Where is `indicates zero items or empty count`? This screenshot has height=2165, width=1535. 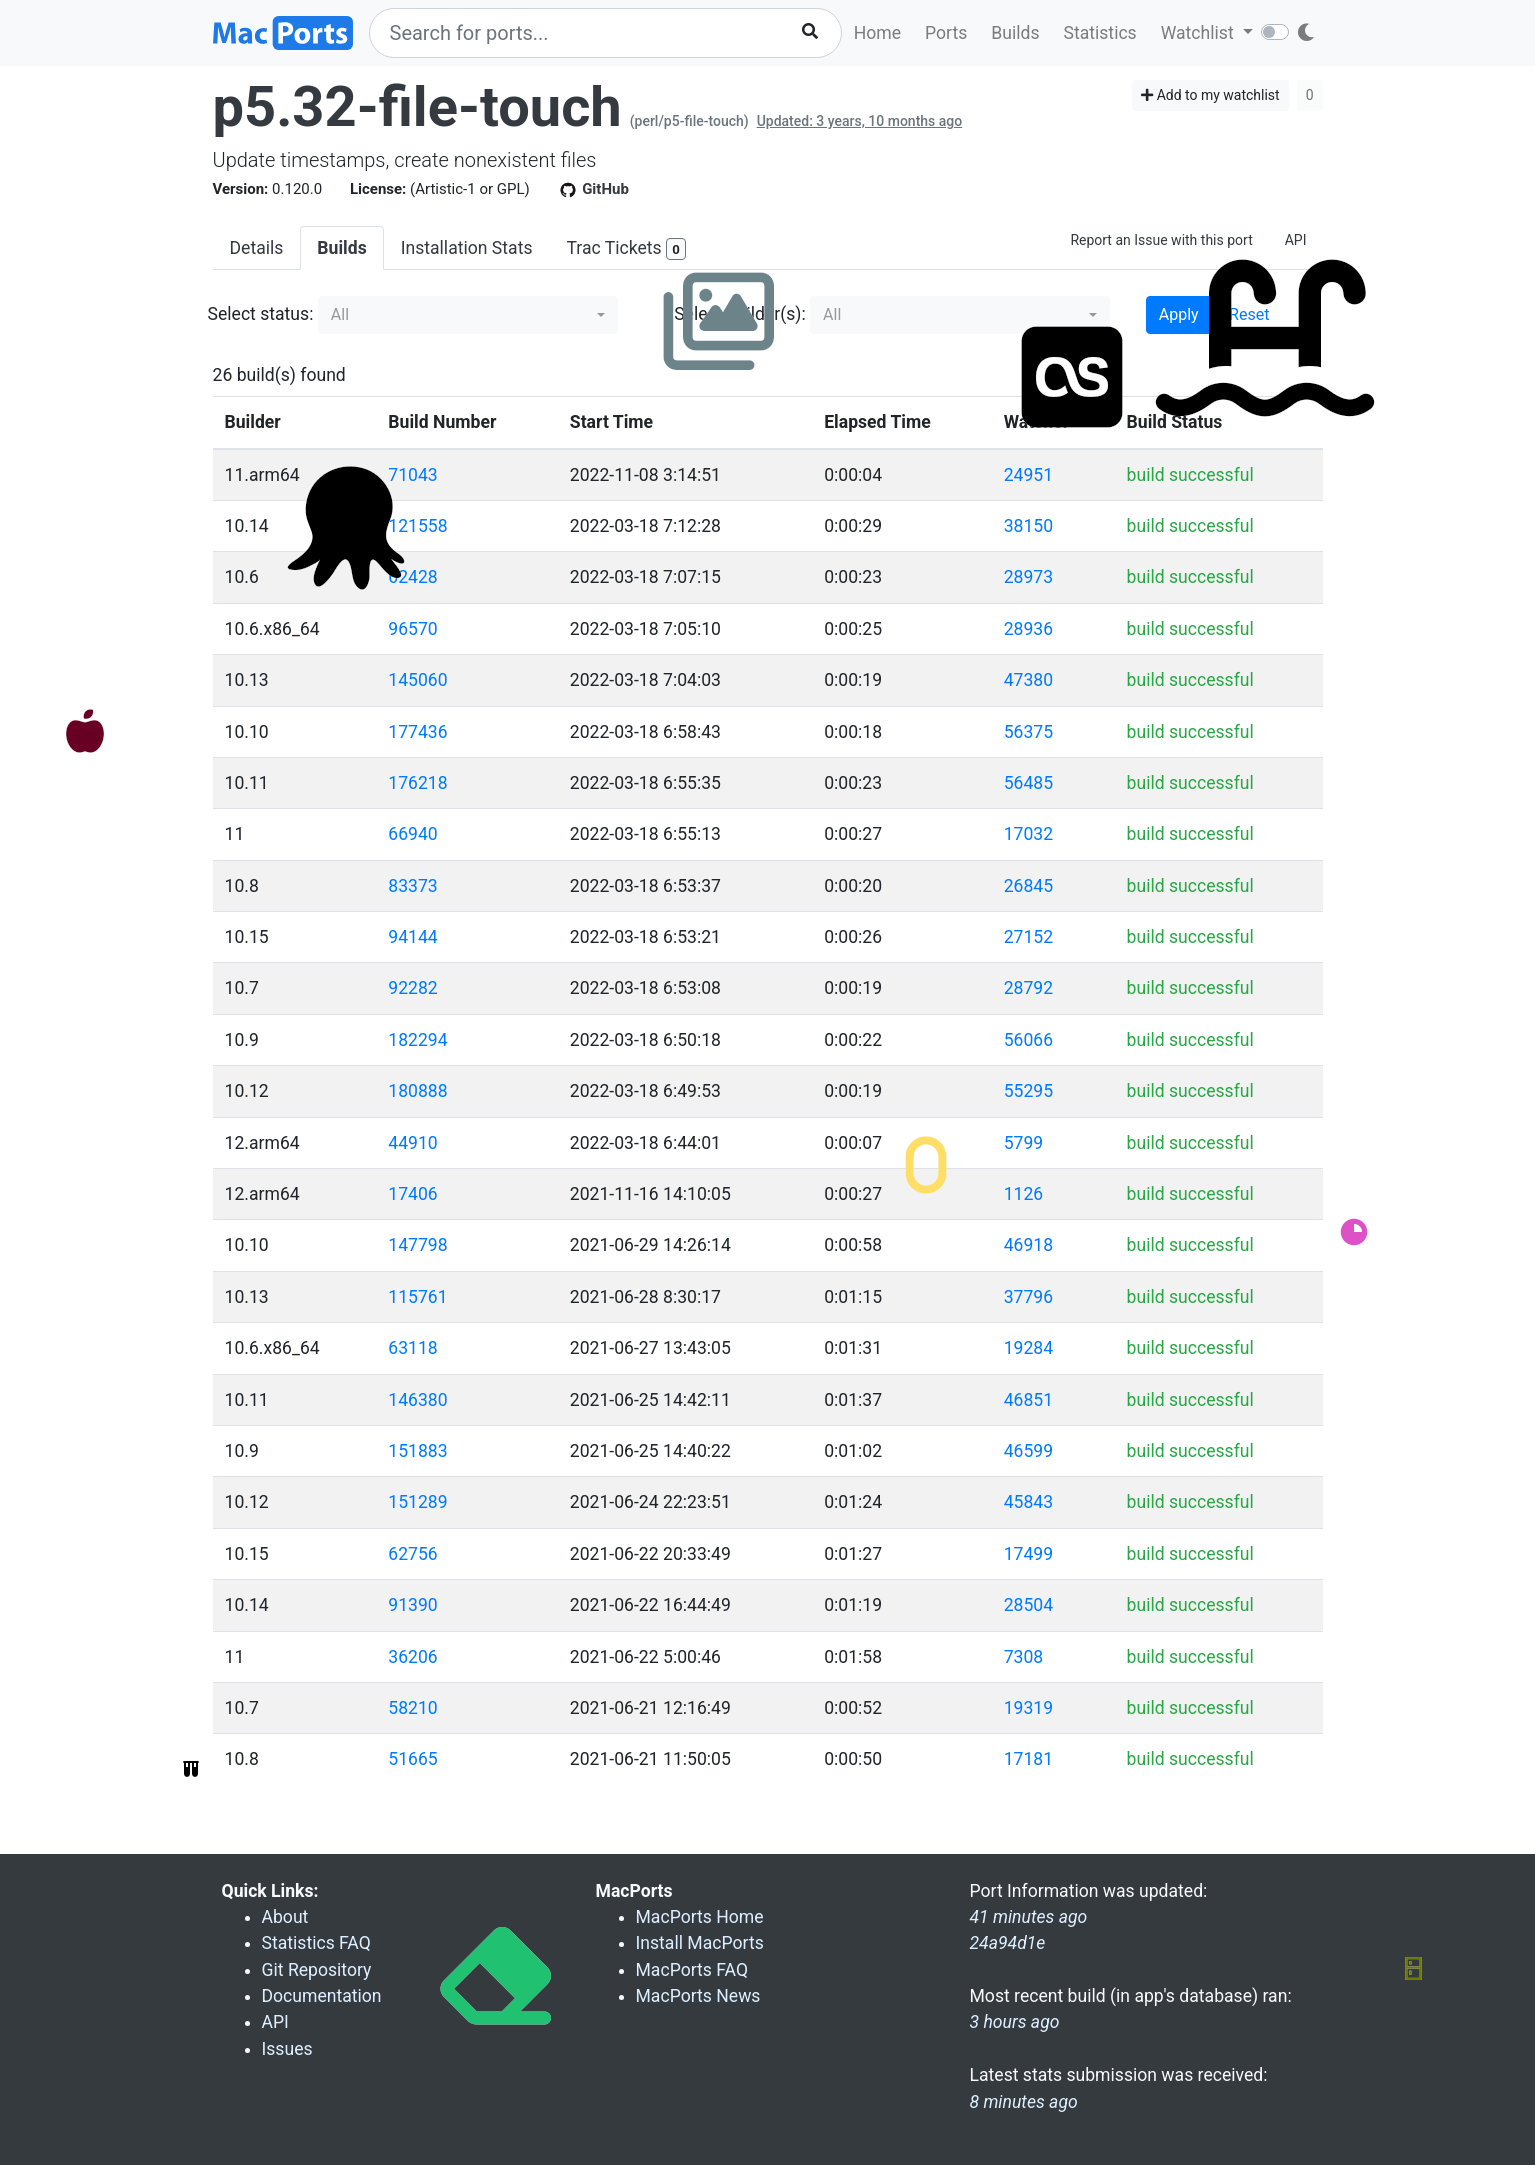 indicates zero items or empty count is located at coordinates (926, 1165).